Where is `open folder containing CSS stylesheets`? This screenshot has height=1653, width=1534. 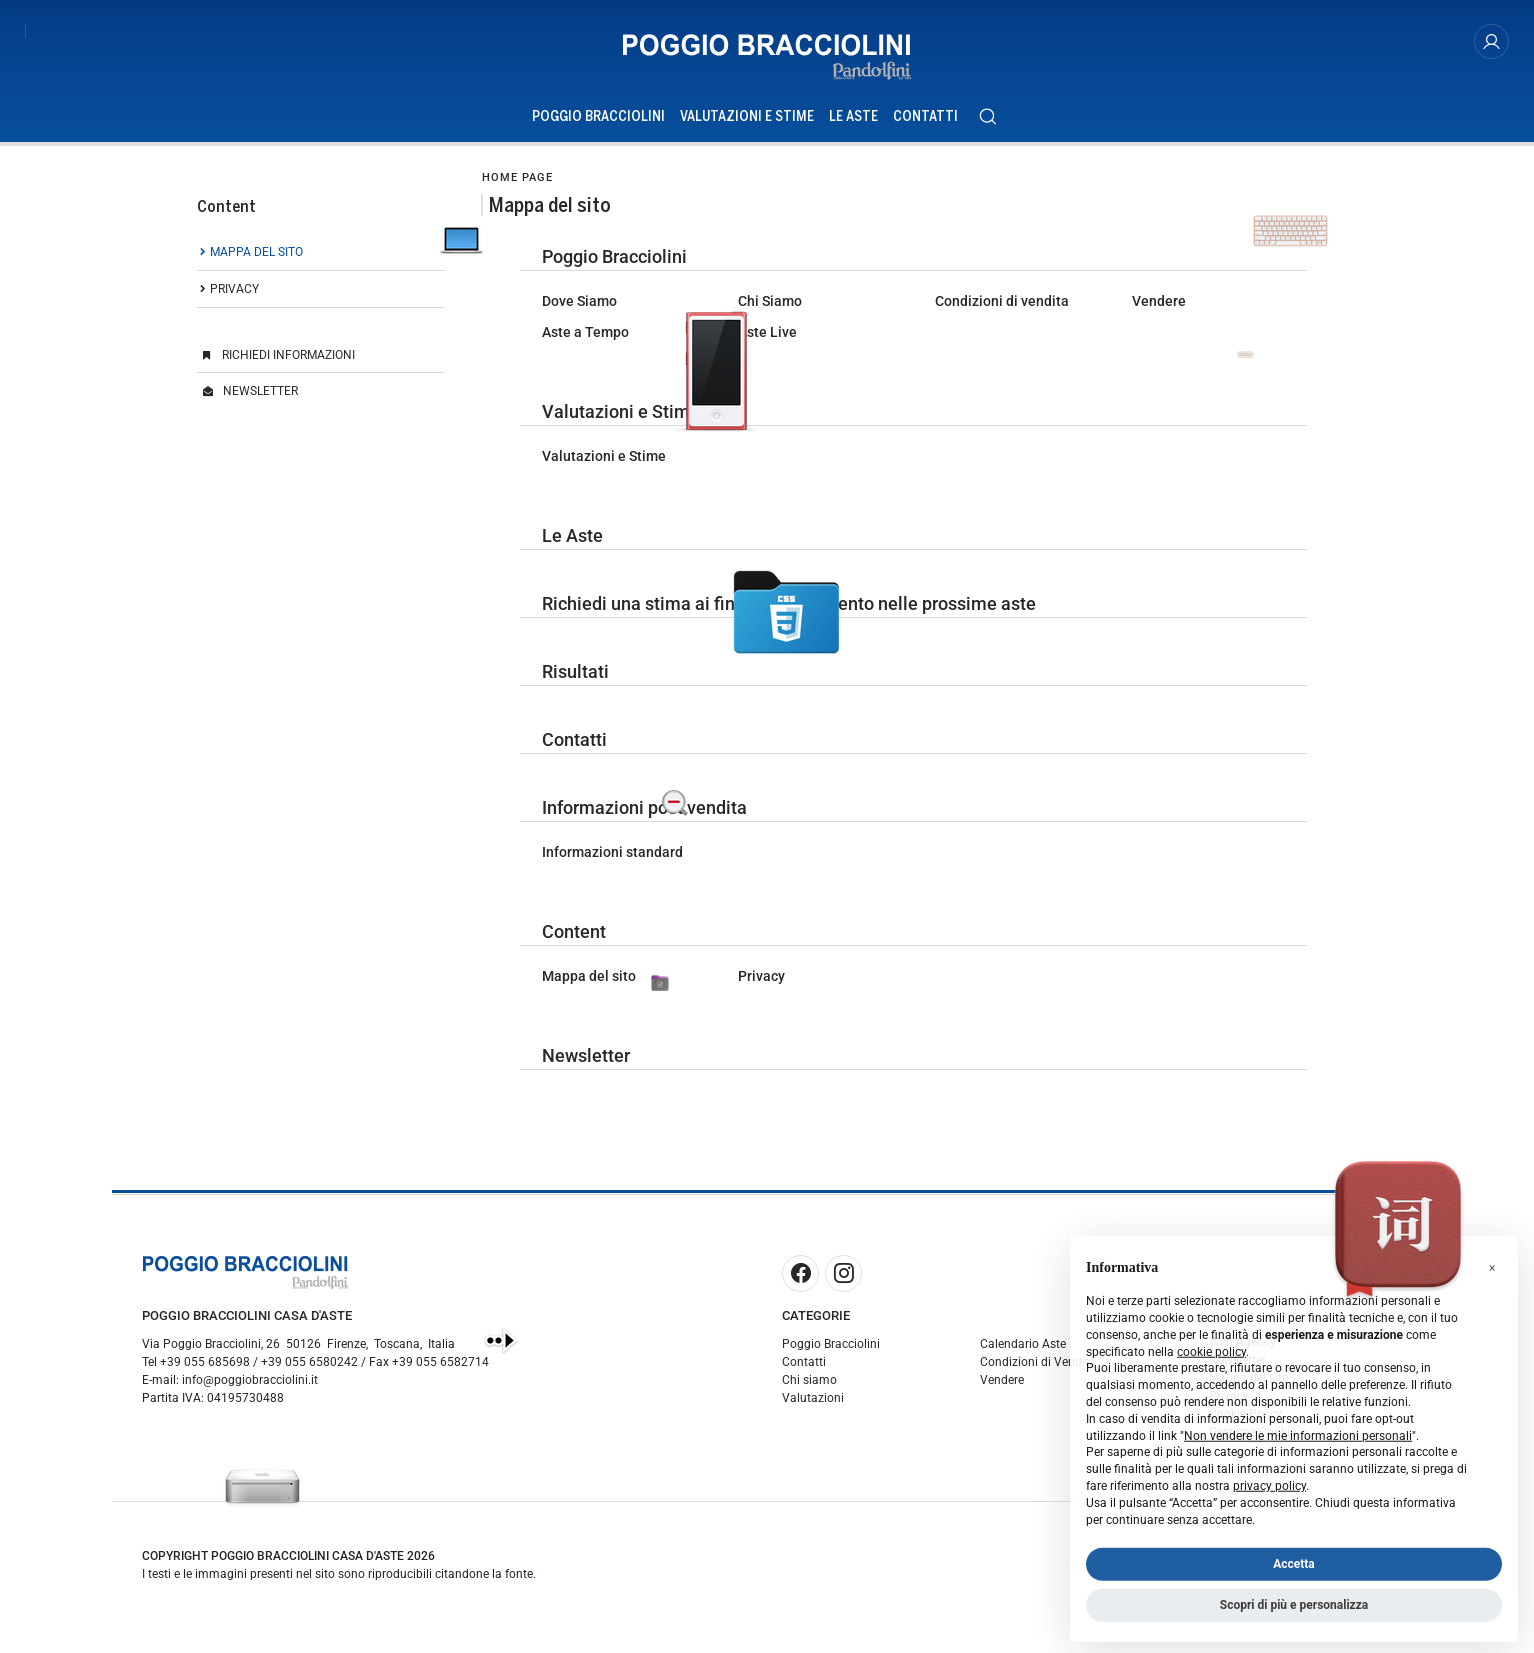 open folder containing CSS stylesheets is located at coordinates (786, 615).